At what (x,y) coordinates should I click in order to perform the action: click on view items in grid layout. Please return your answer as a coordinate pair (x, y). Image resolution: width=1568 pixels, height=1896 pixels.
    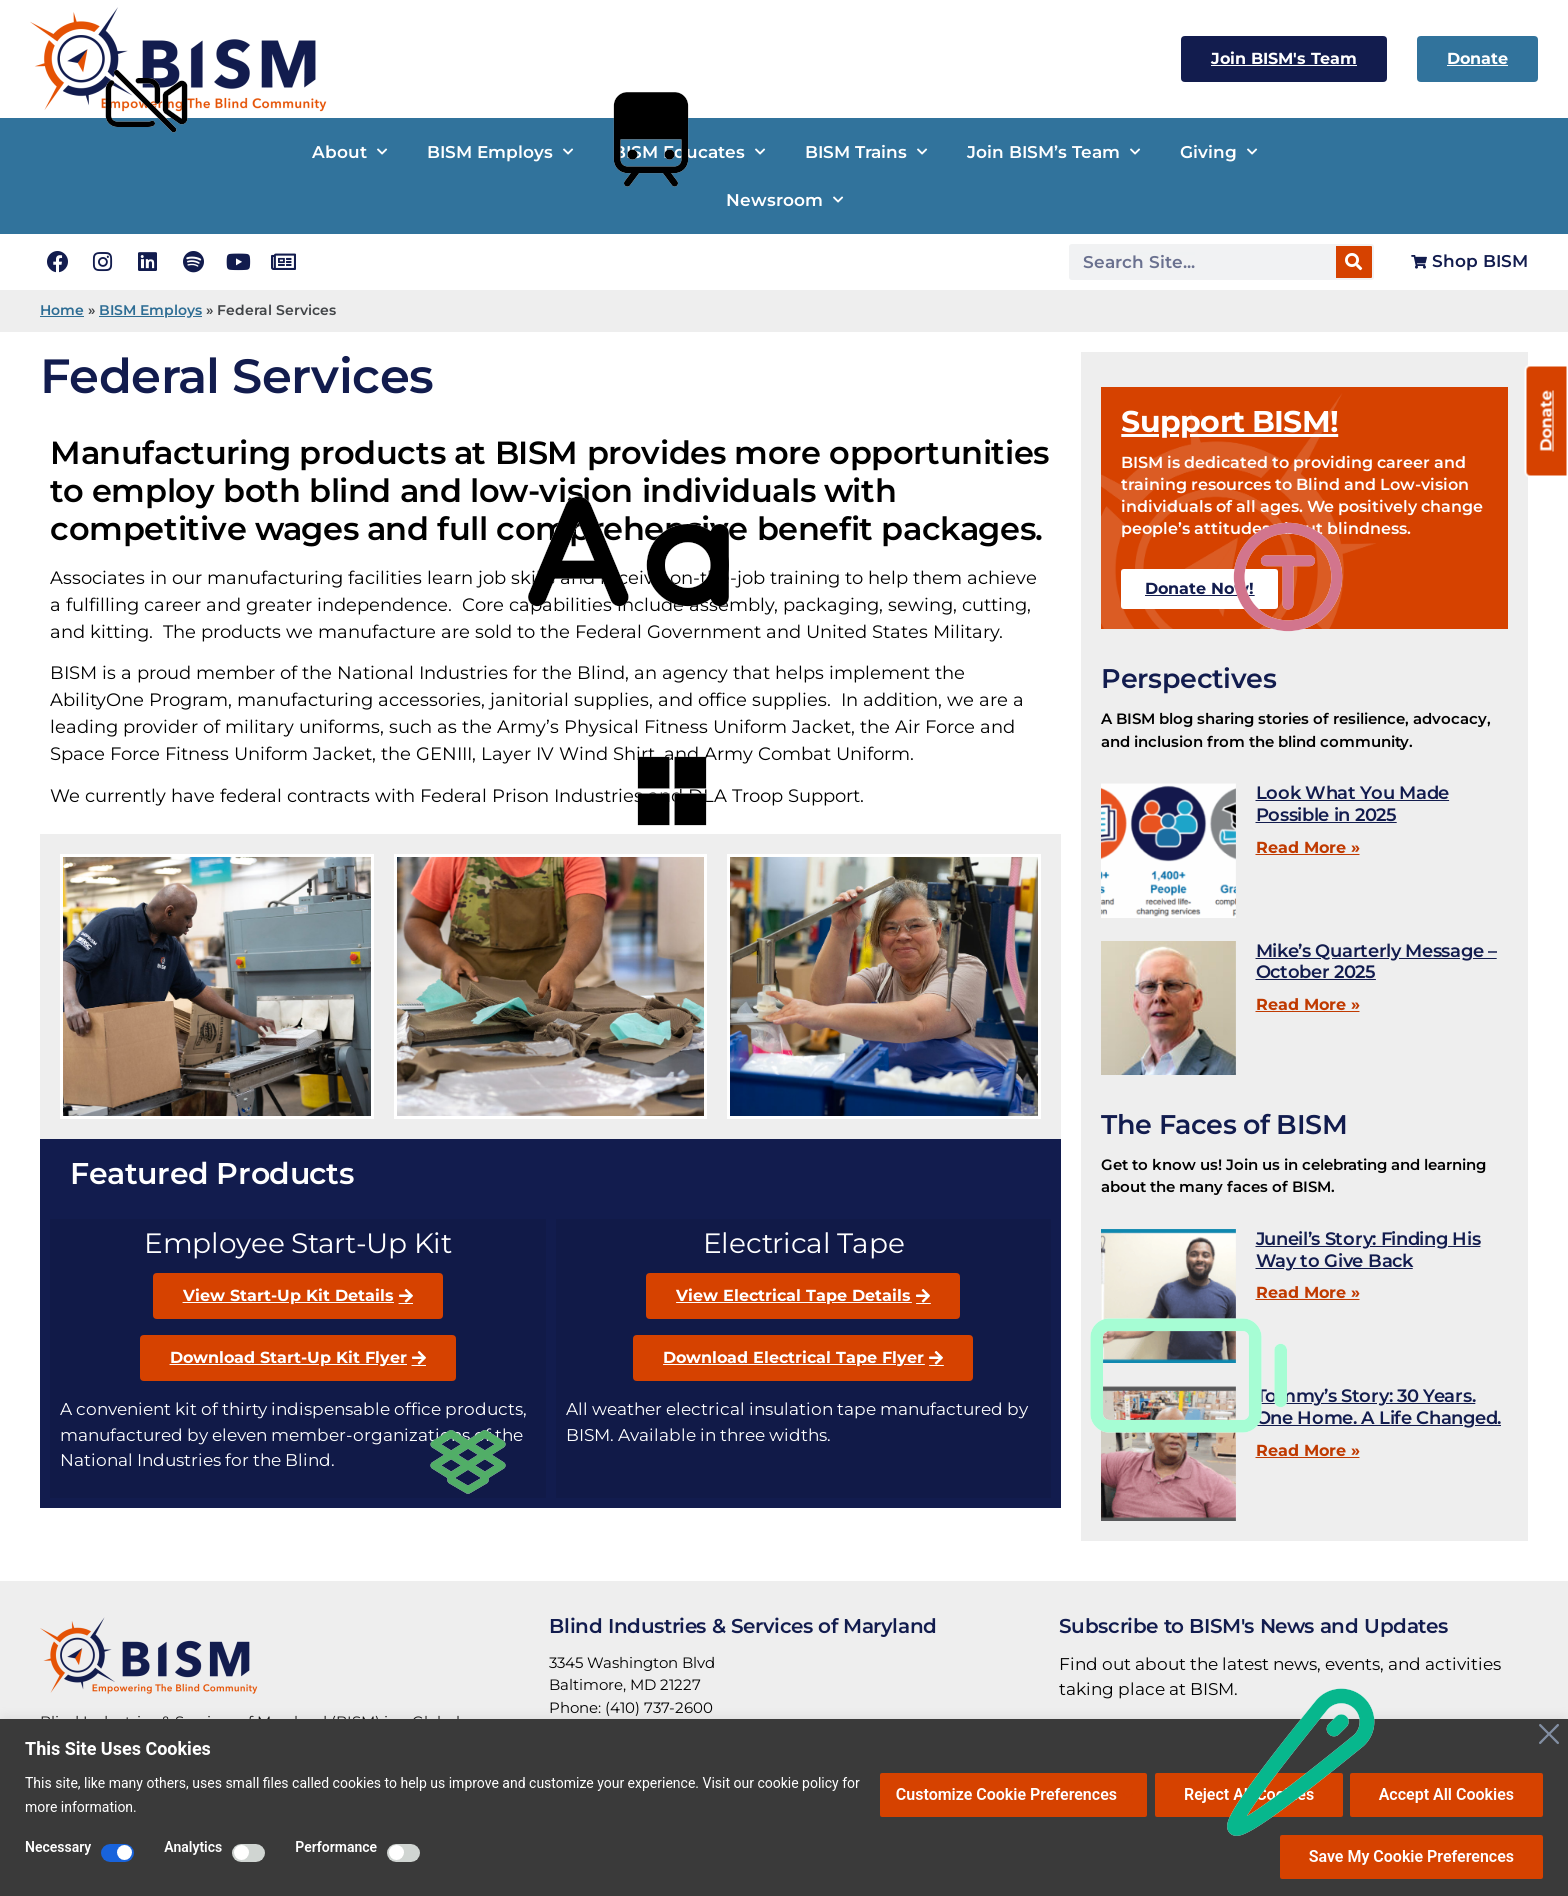
    Looking at the image, I should click on (672, 791).